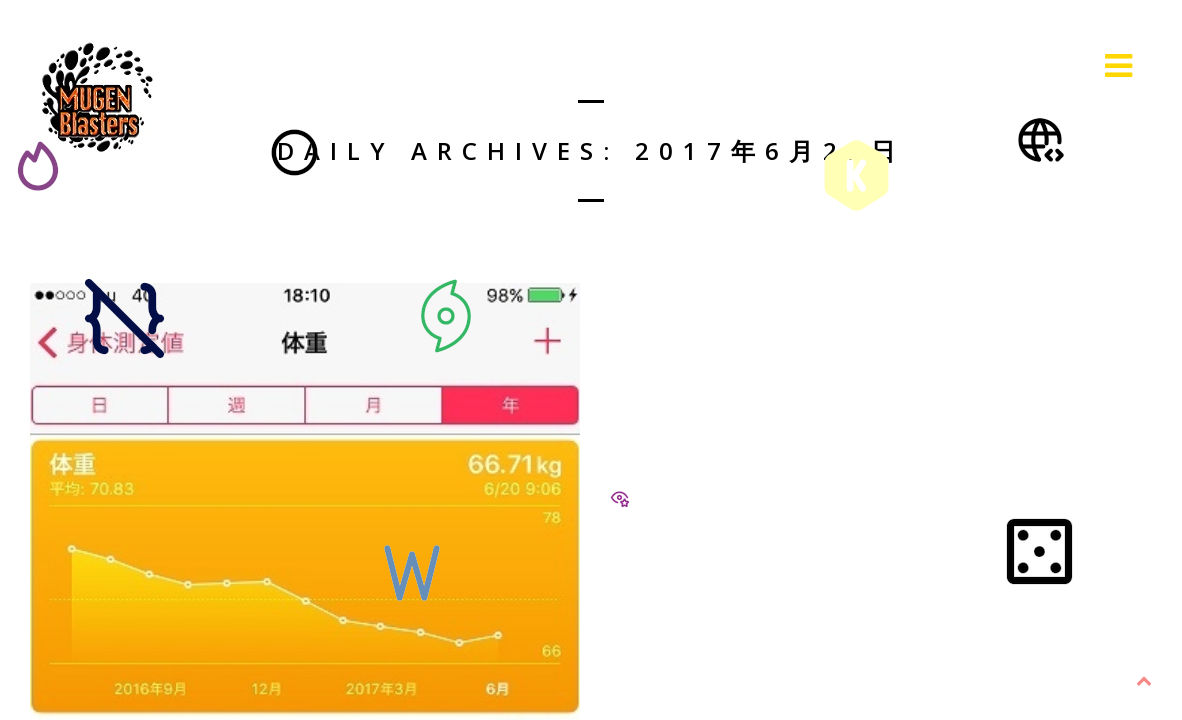  What do you see at coordinates (124, 318) in the screenshot?
I see `disable code formatting or syntax highlighting` at bounding box center [124, 318].